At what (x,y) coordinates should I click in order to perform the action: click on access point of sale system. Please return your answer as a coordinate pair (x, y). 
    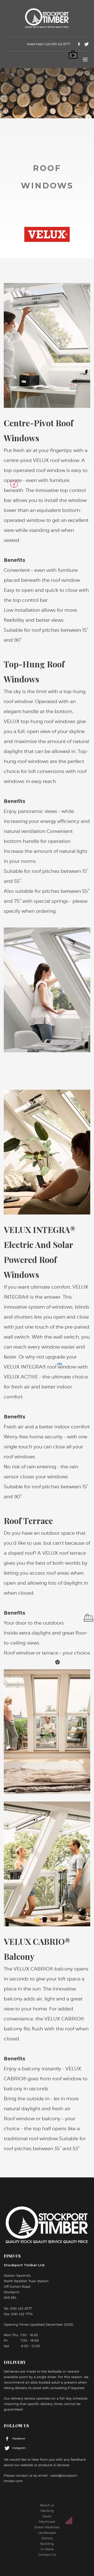
    Looking at the image, I should click on (88, 1618).